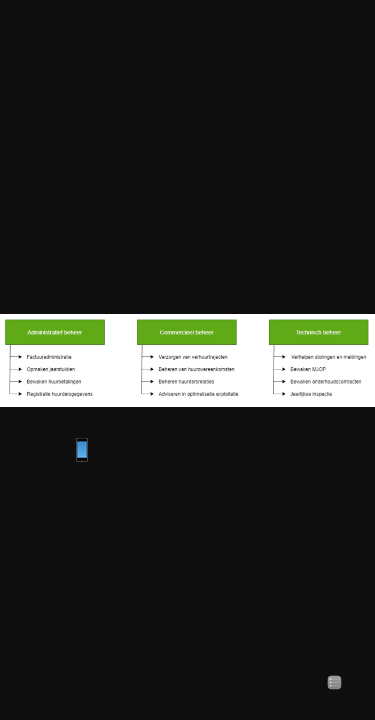  I want to click on iPod Touch device connected to your system, so click(82, 450).